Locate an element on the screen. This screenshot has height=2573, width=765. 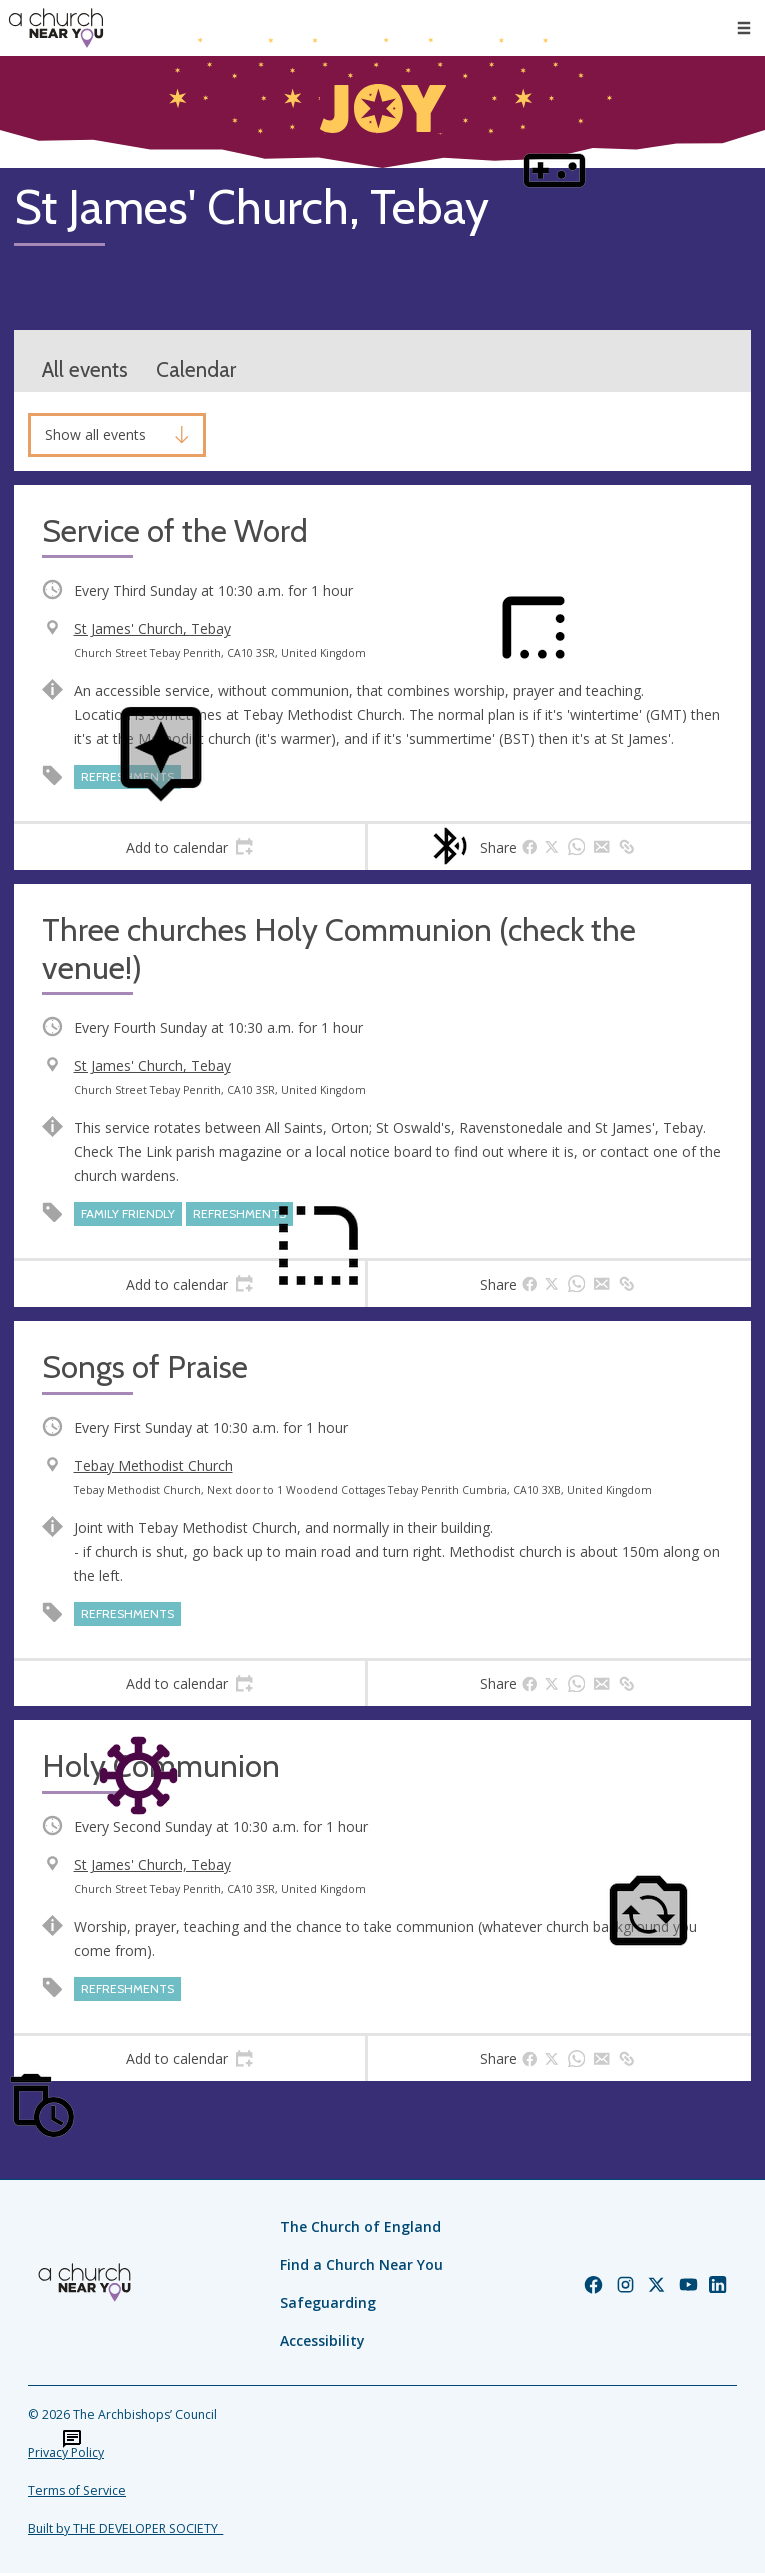
enable auto-delete for items after a set time is located at coordinates (42, 2105).